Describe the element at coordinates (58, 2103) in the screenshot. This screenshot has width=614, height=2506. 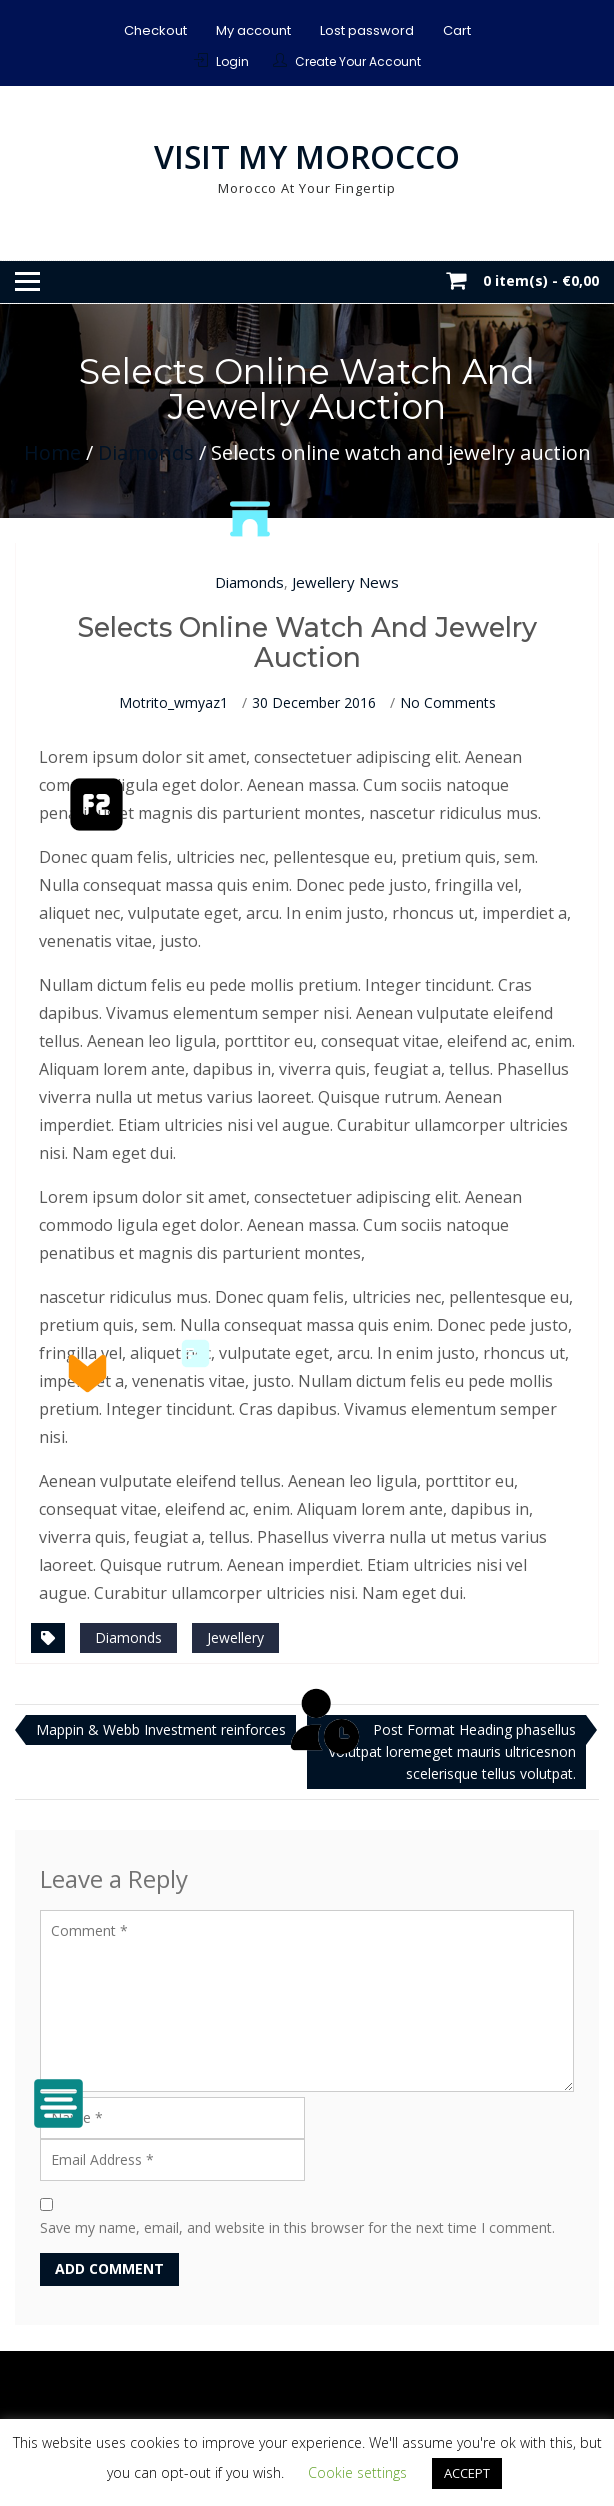
I see `center align text` at that location.